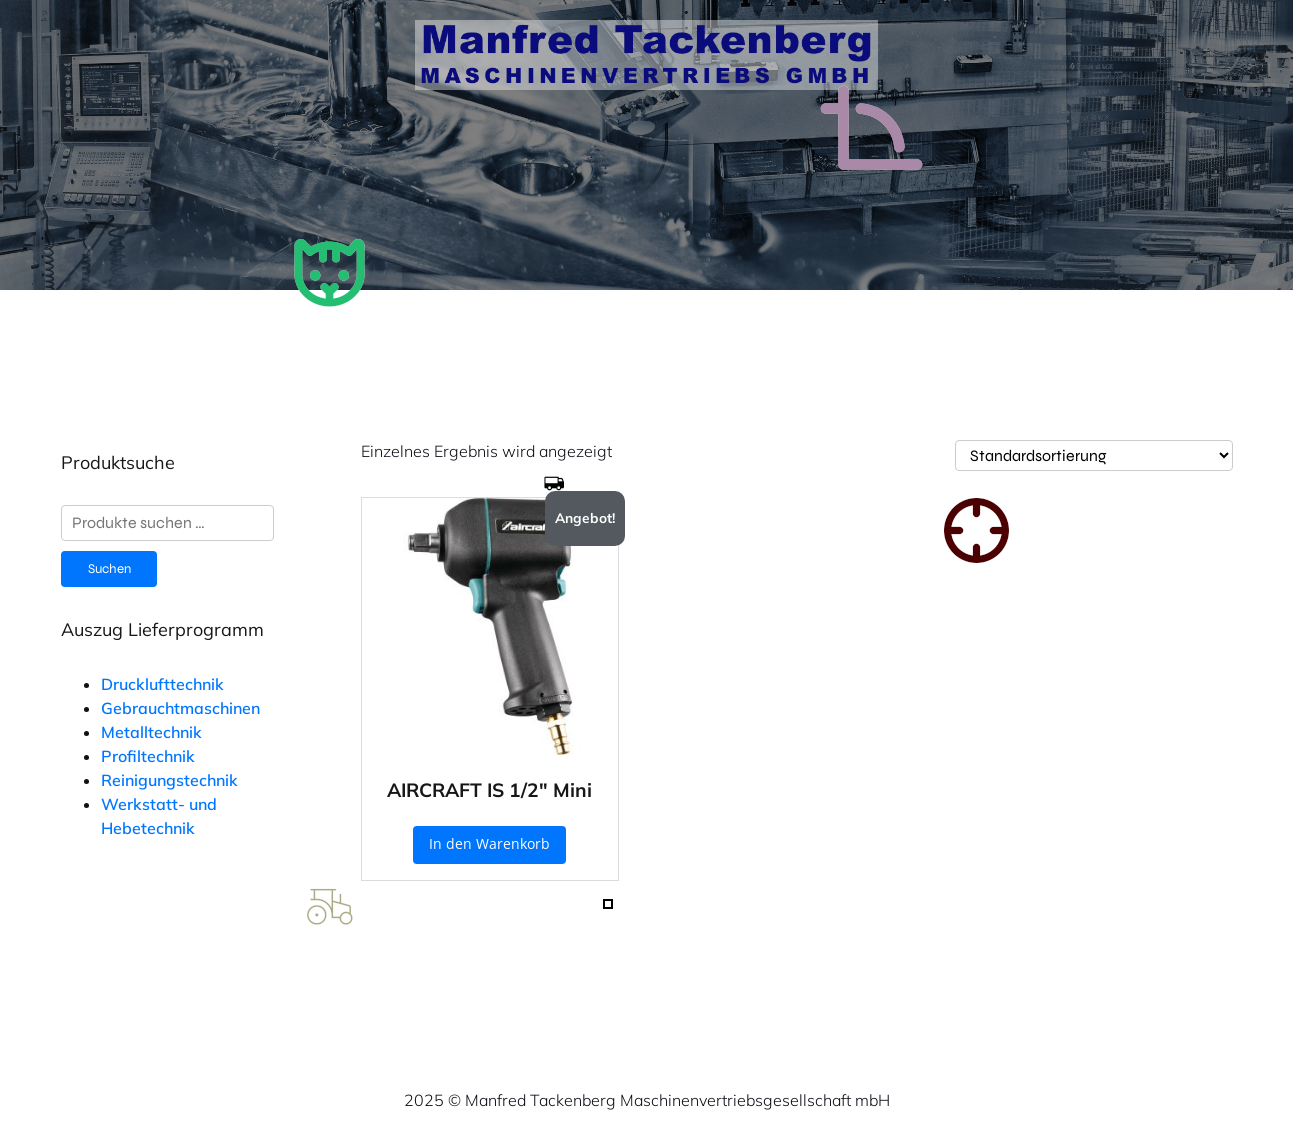 The image size is (1293, 1141). Describe the element at coordinates (329, 271) in the screenshot. I see `view pet-related content or settings` at that location.